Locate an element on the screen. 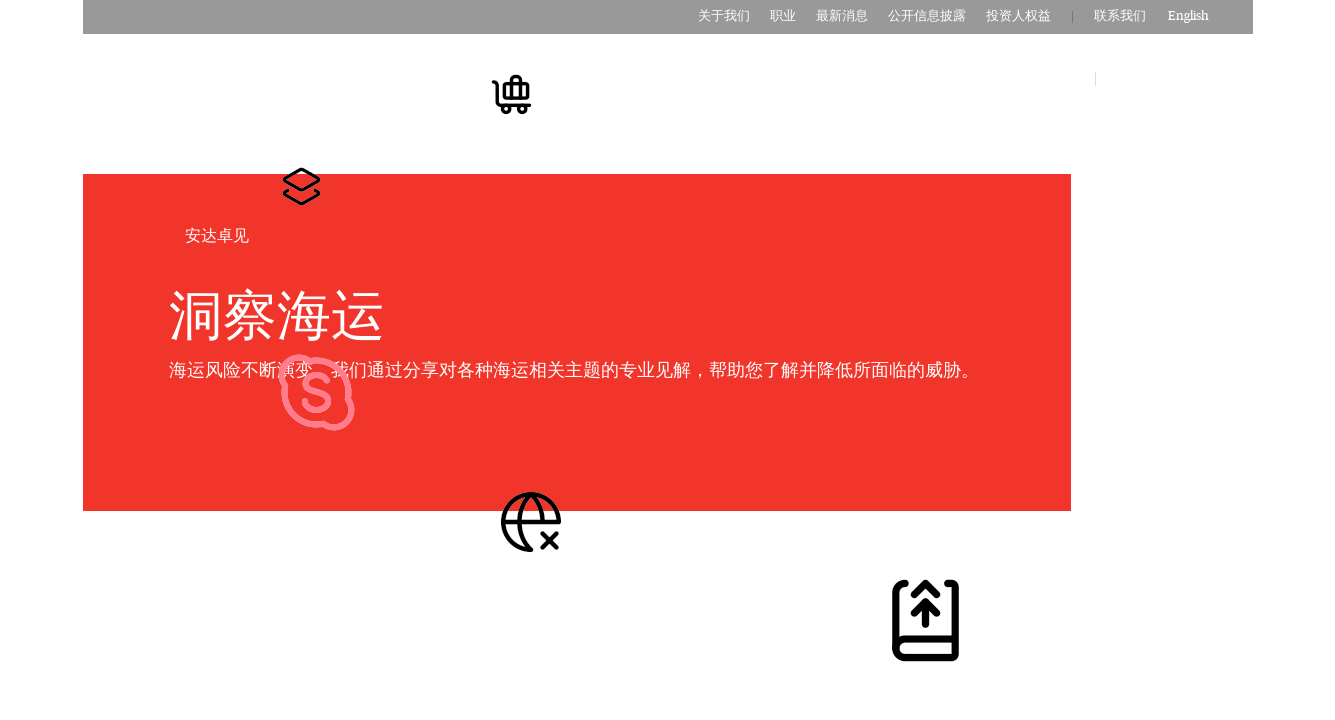 The image size is (1335, 720). baggage claim area indicator is located at coordinates (511, 94).